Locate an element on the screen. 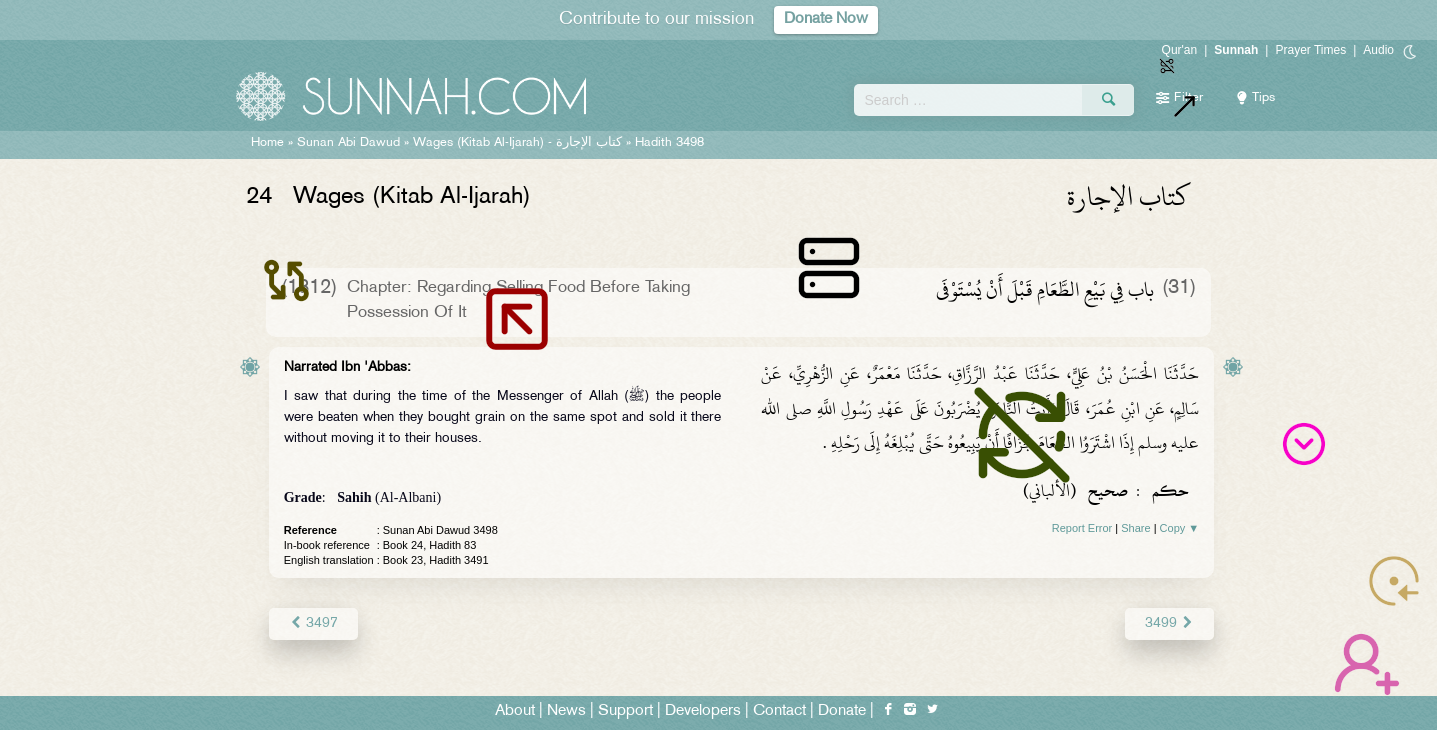 This screenshot has height=730, width=1437. add a new contact or friend is located at coordinates (1367, 663).